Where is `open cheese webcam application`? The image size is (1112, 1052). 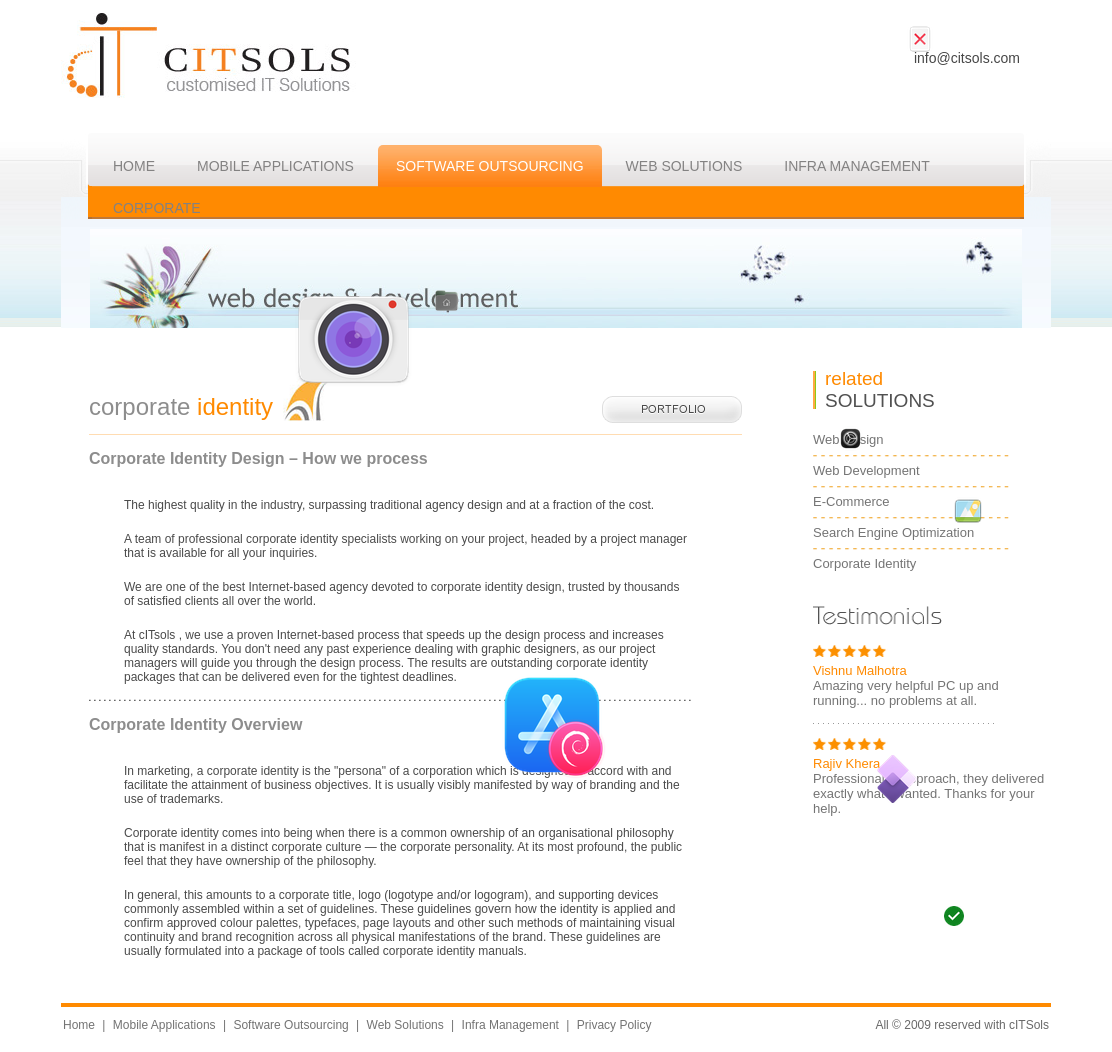 open cheese webcam application is located at coordinates (353, 339).